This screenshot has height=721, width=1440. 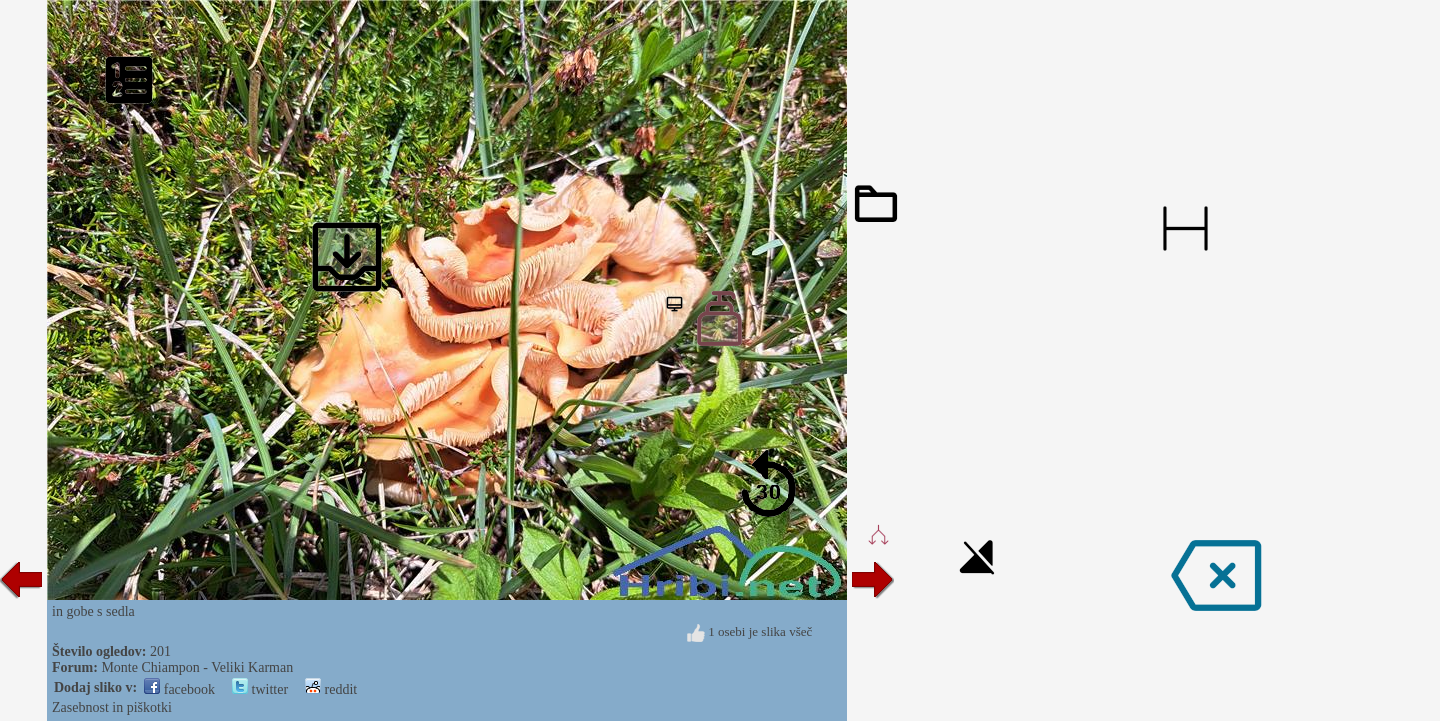 I want to click on access your files and documents, so click(x=876, y=204).